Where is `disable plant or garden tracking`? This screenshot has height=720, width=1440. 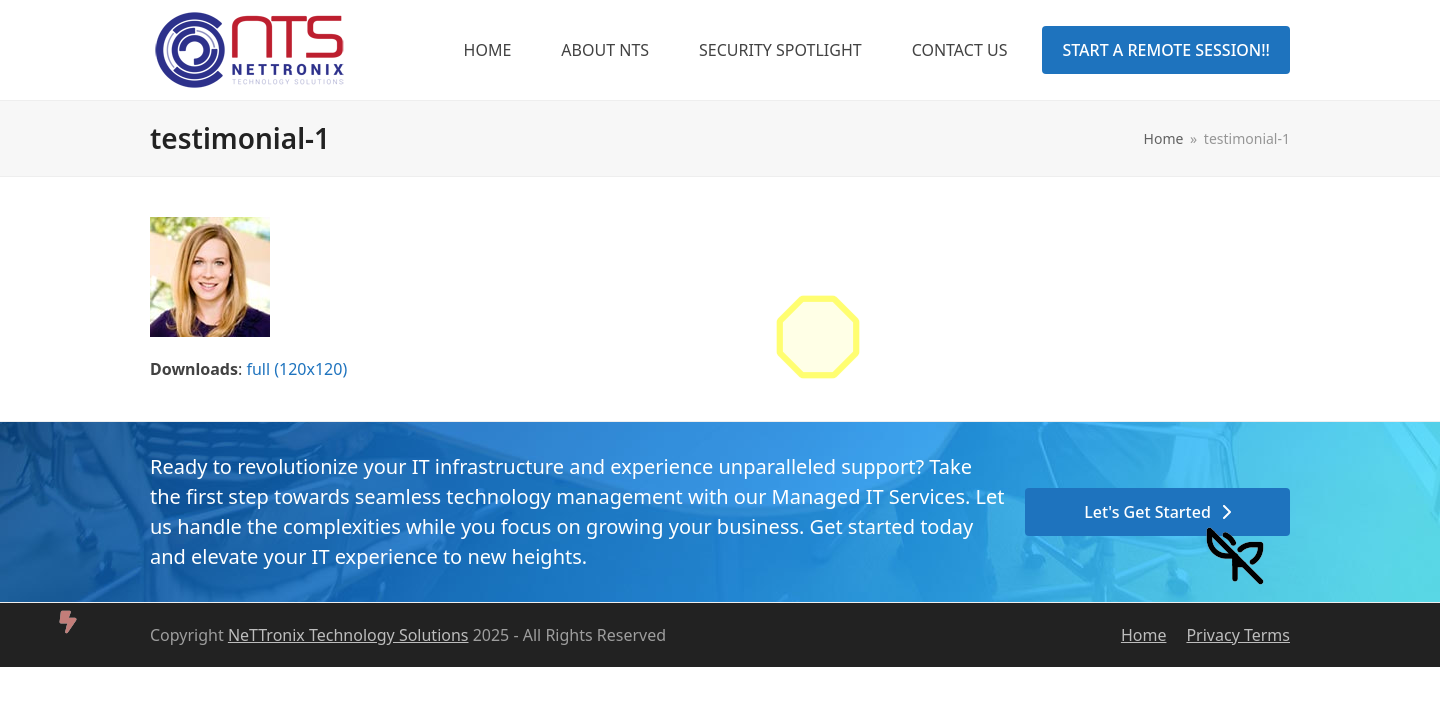
disable plant or garden tracking is located at coordinates (1235, 556).